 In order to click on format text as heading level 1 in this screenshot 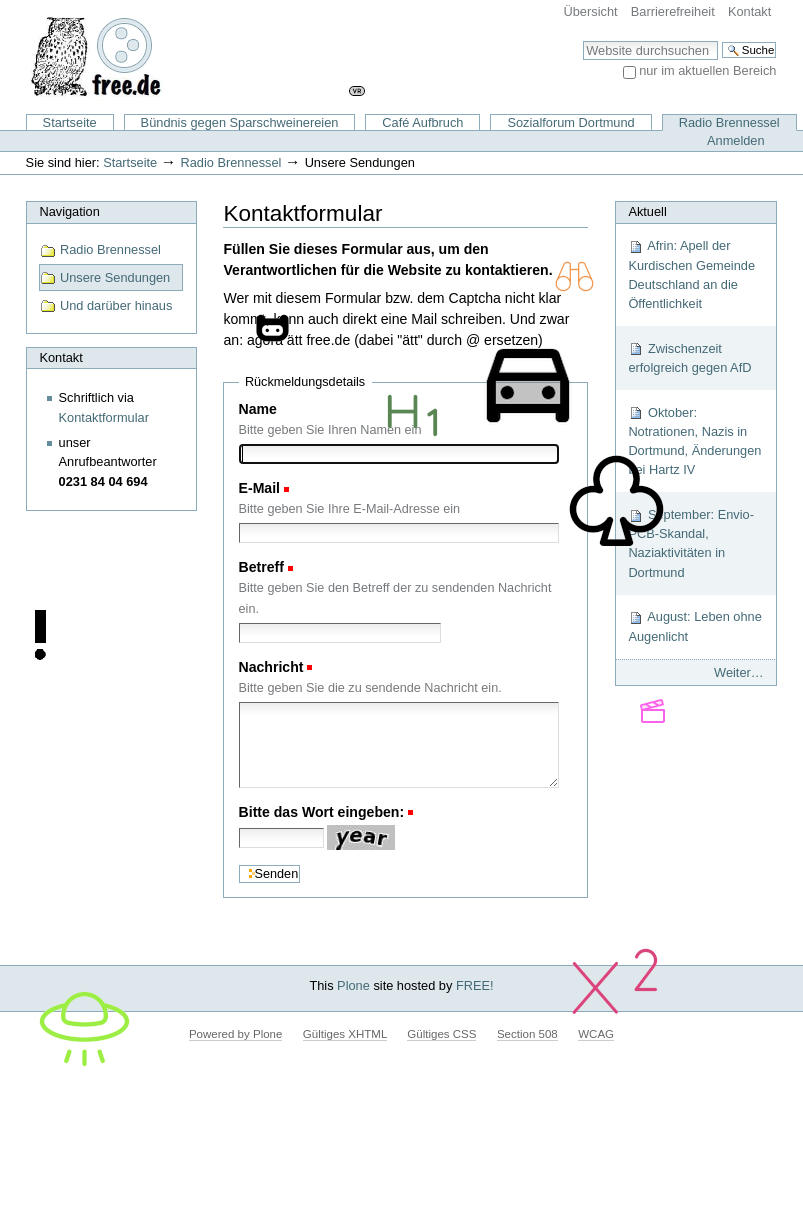, I will do `click(411, 414)`.